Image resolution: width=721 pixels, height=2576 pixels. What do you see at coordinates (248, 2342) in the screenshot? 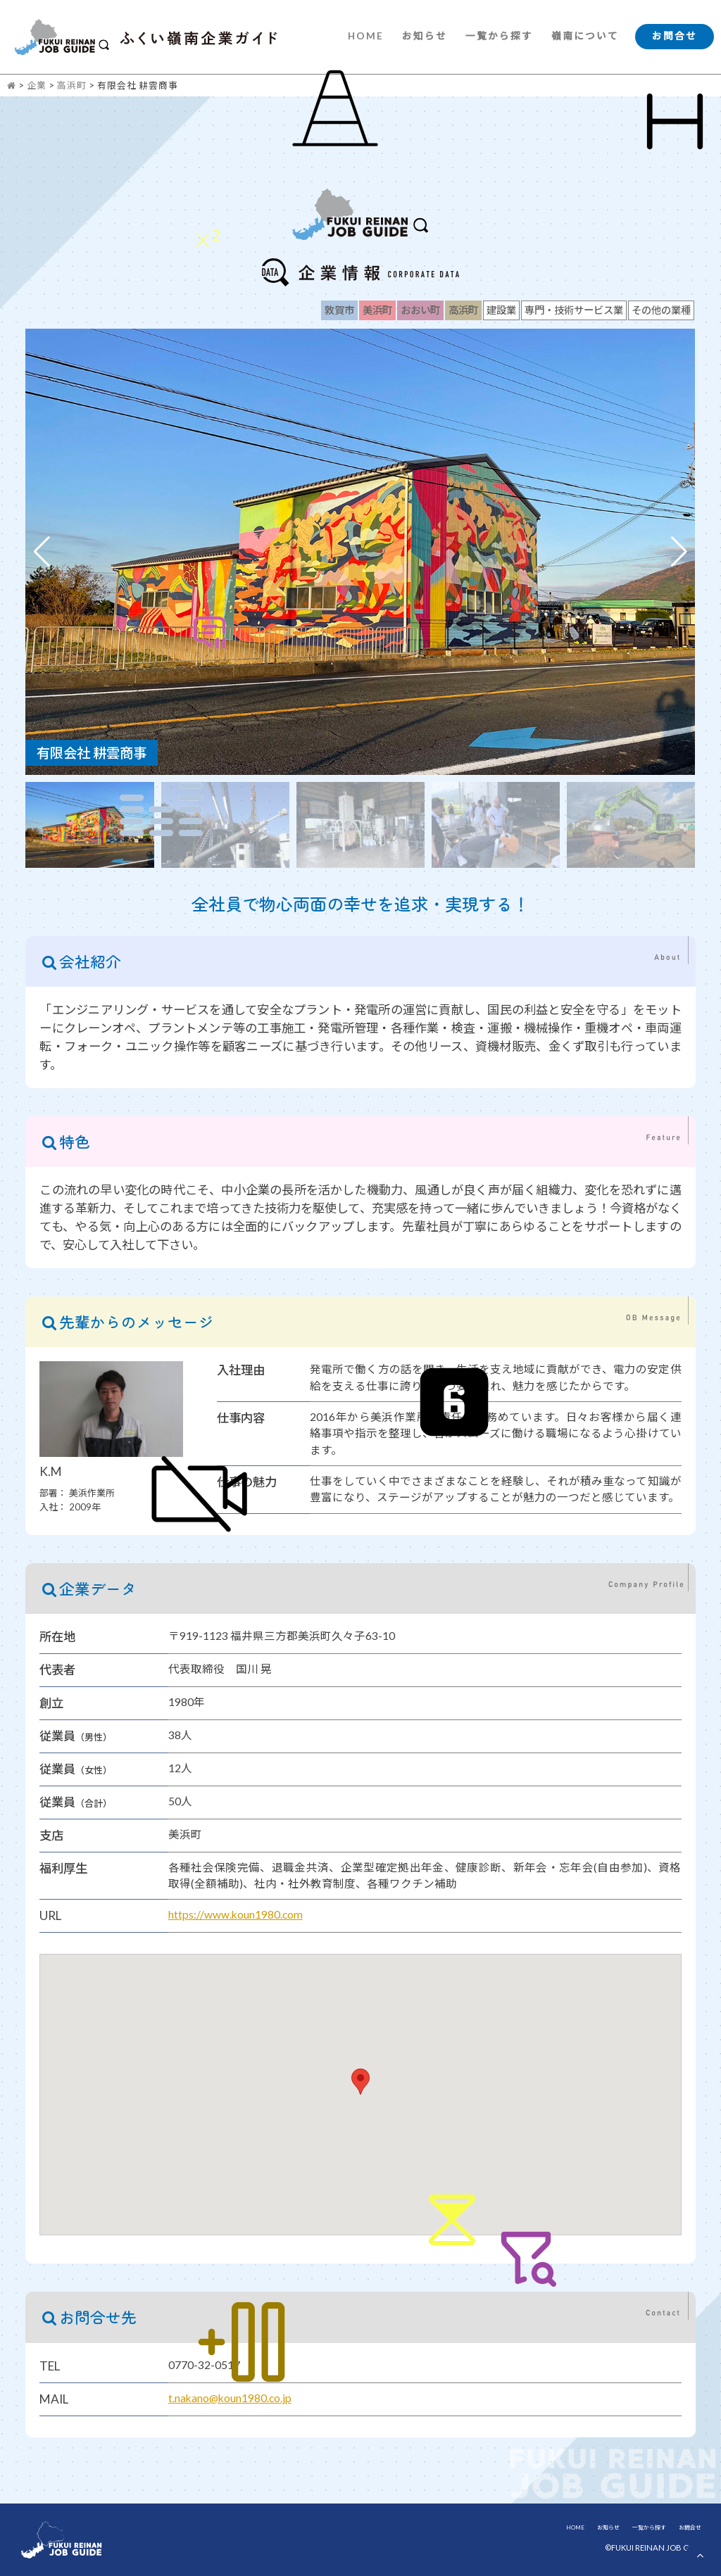
I see `add a new column to the left` at bounding box center [248, 2342].